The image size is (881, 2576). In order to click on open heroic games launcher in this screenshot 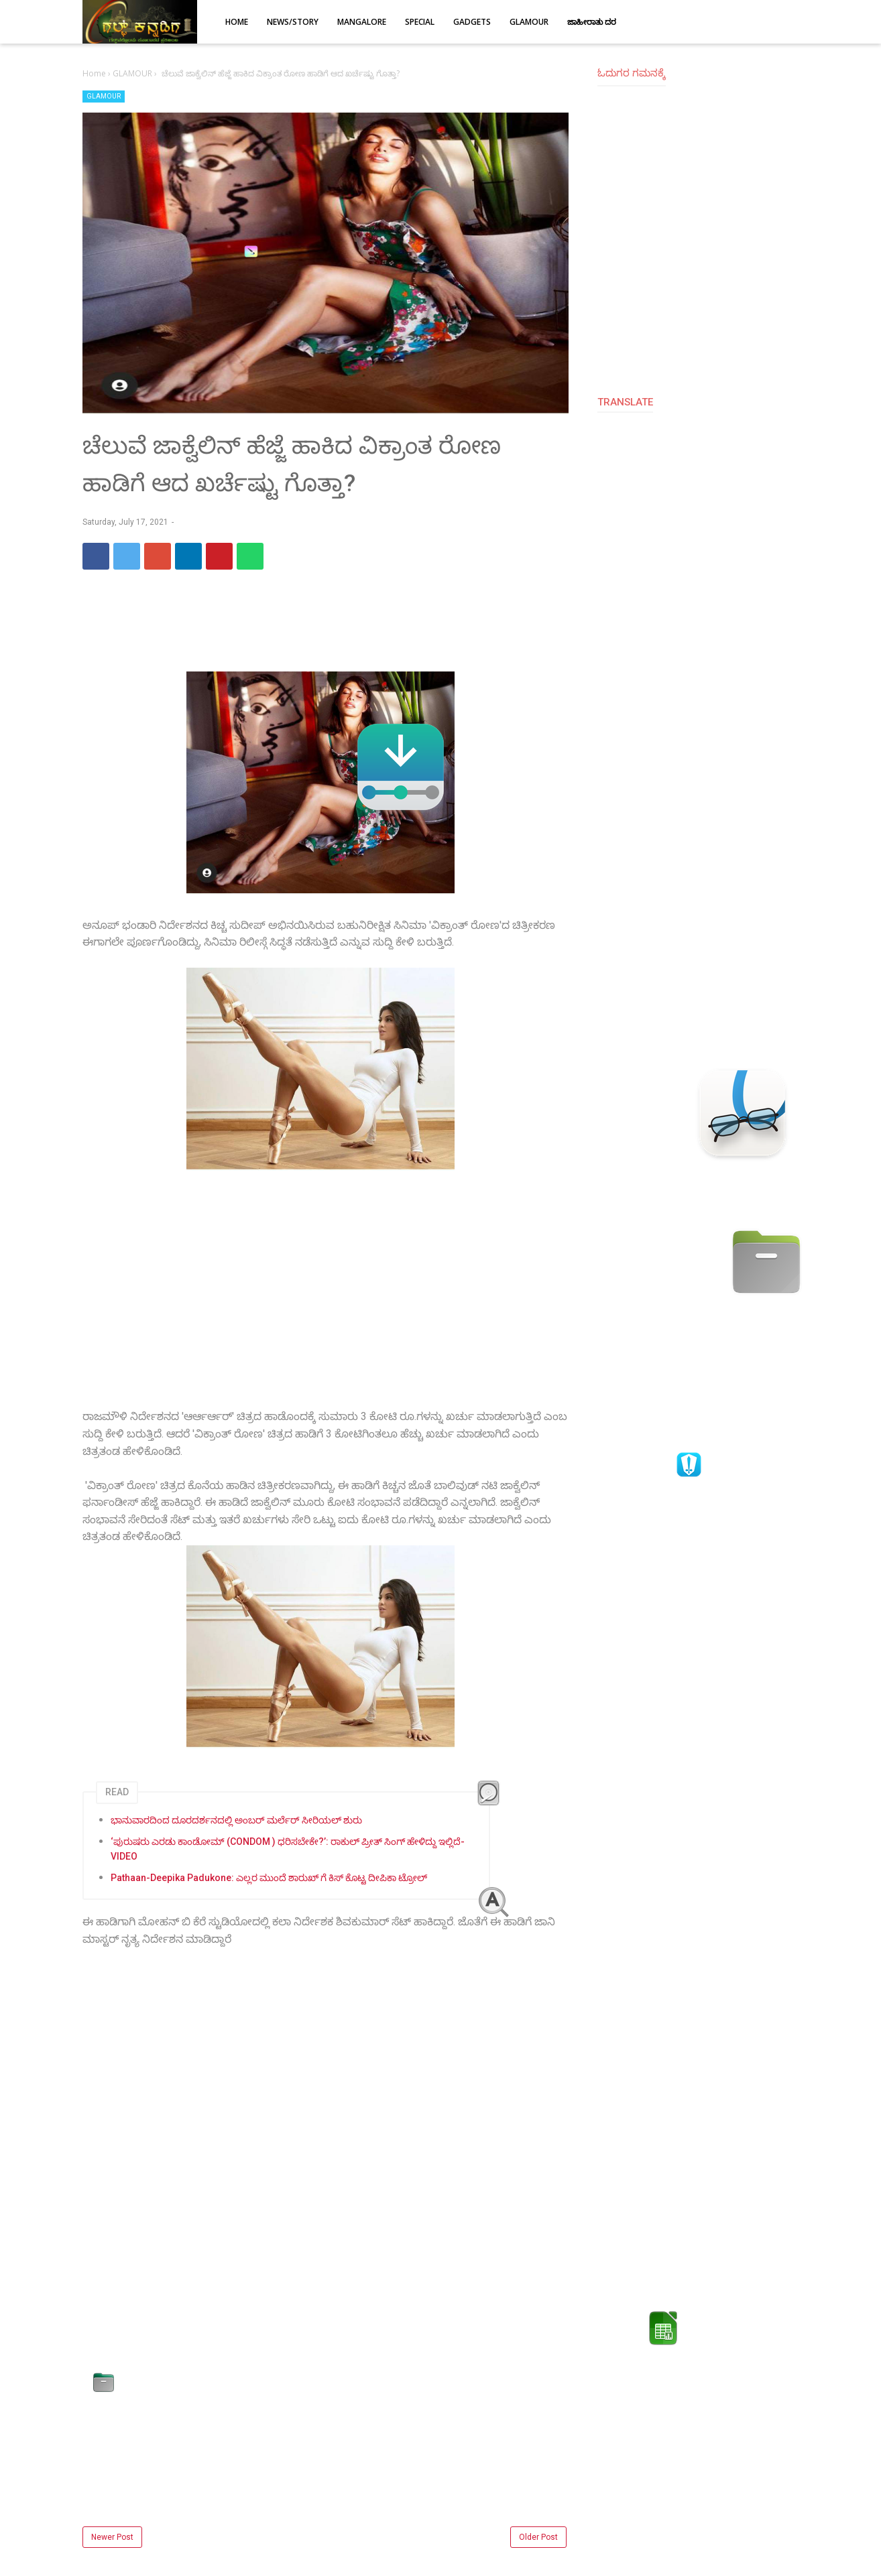, I will do `click(689, 1464)`.